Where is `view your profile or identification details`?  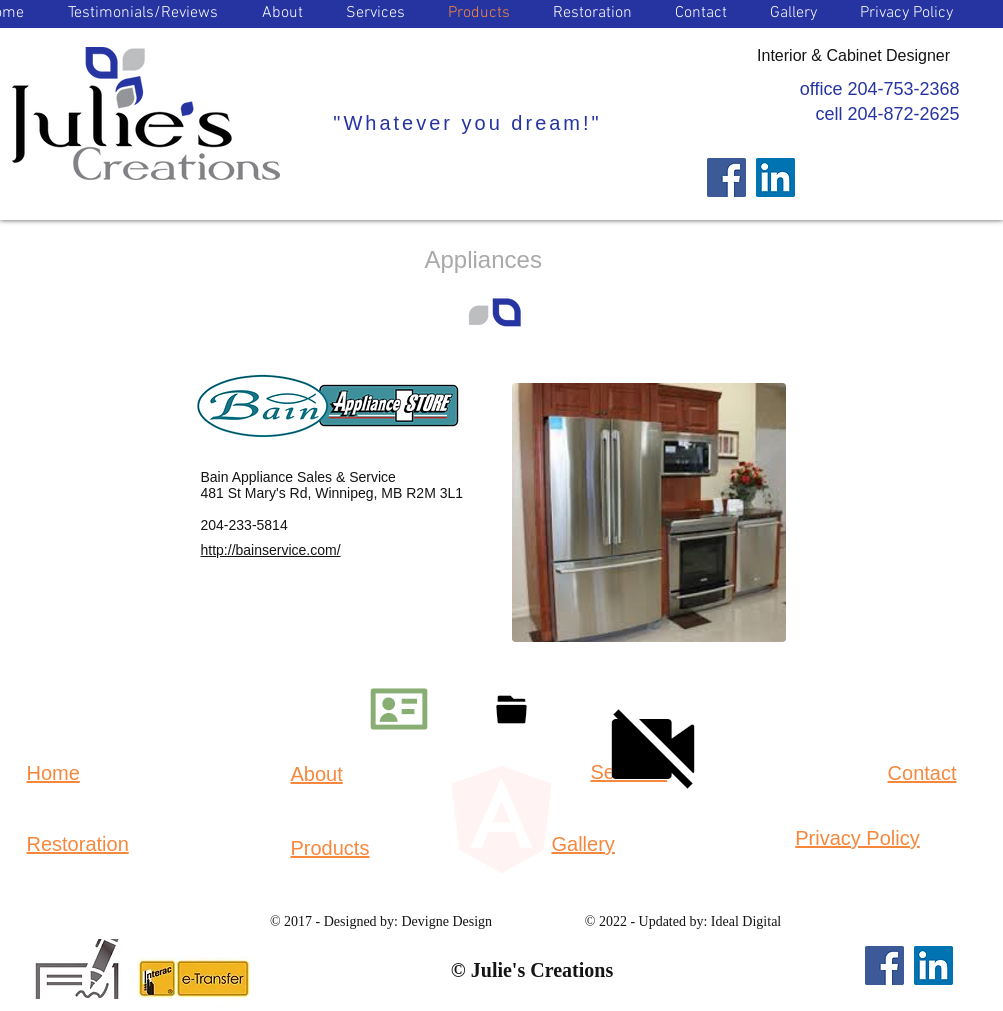 view your profile or identification details is located at coordinates (399, 709).